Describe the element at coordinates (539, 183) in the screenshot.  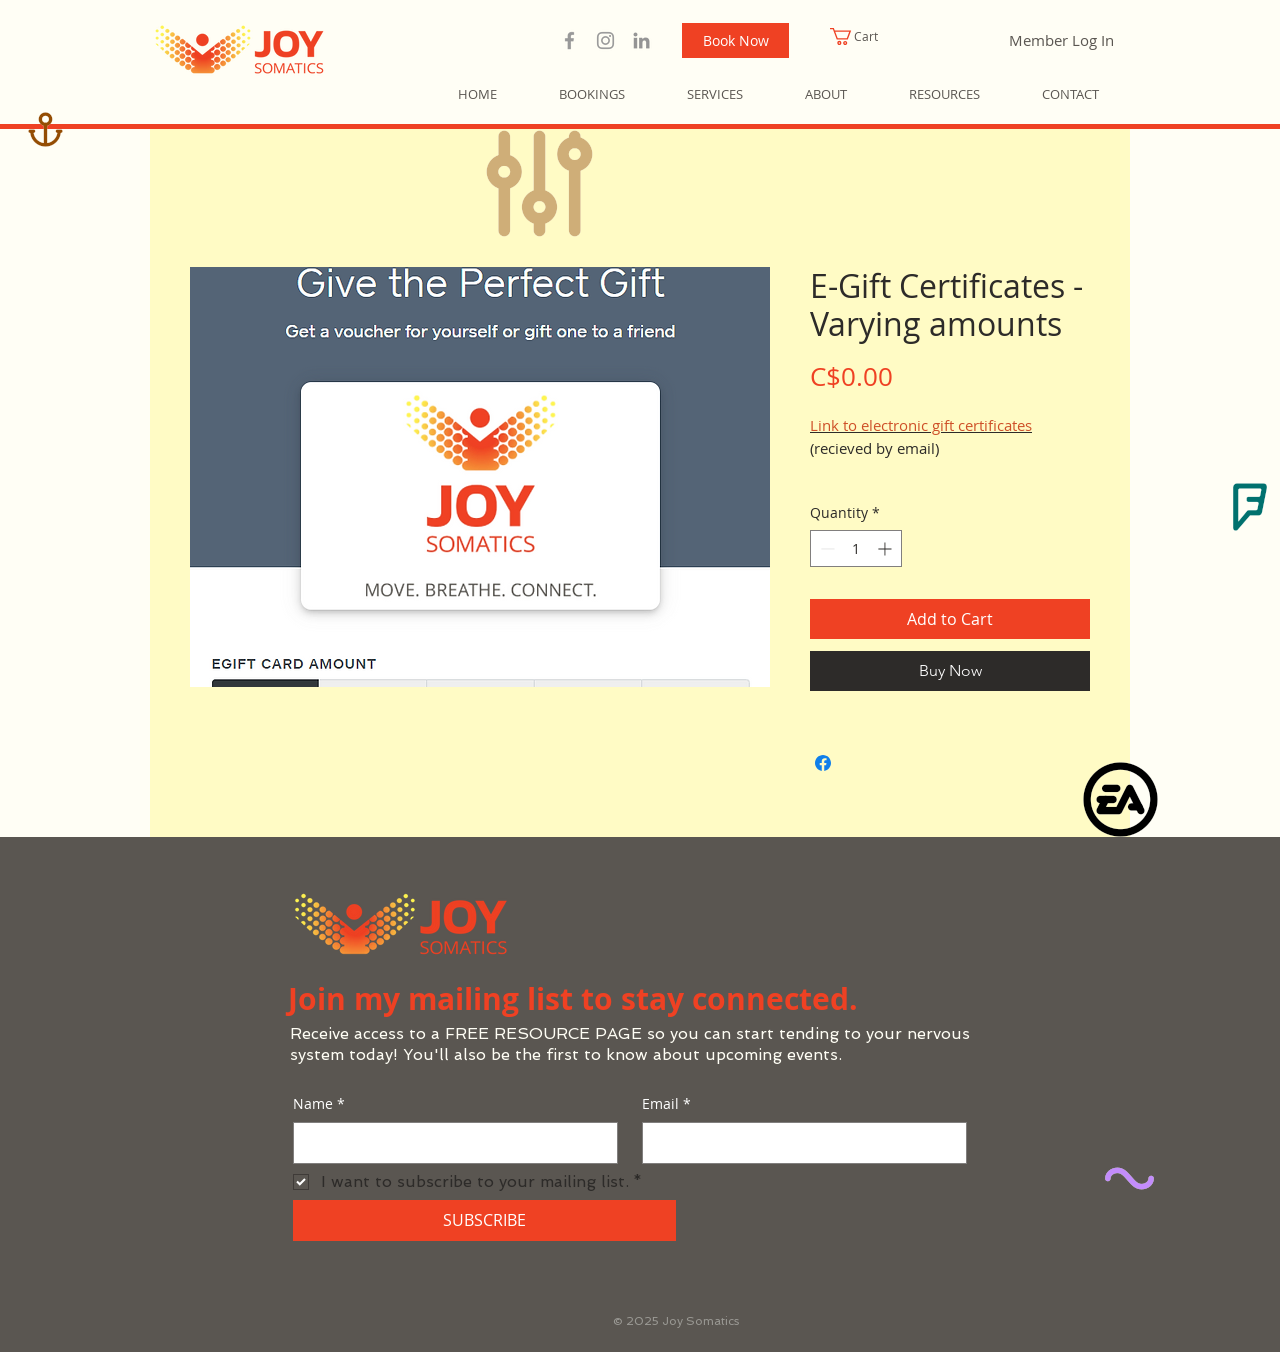
I see `adjust settings or preferences` at that location.